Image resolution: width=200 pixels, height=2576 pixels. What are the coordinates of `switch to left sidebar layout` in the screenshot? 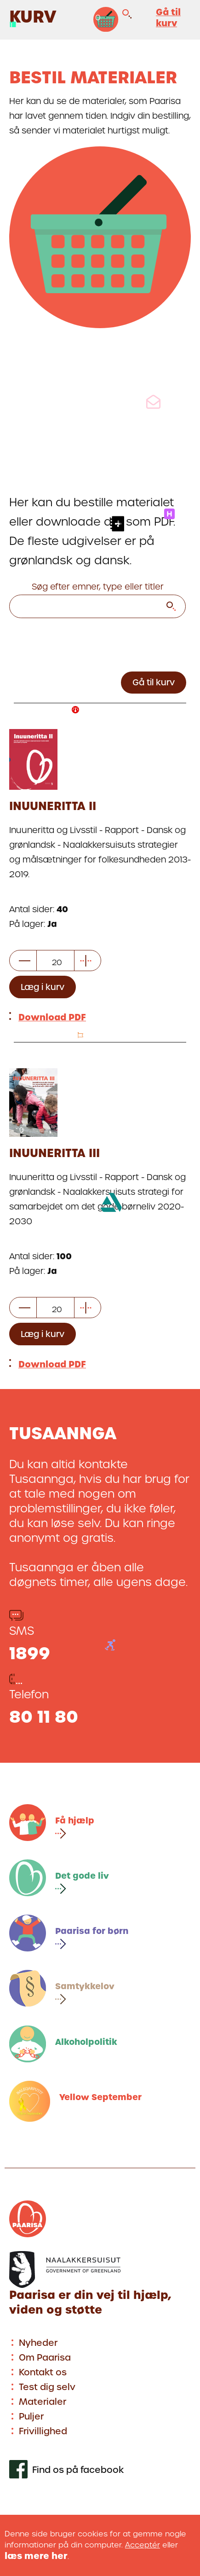 It's located at (13, 24).